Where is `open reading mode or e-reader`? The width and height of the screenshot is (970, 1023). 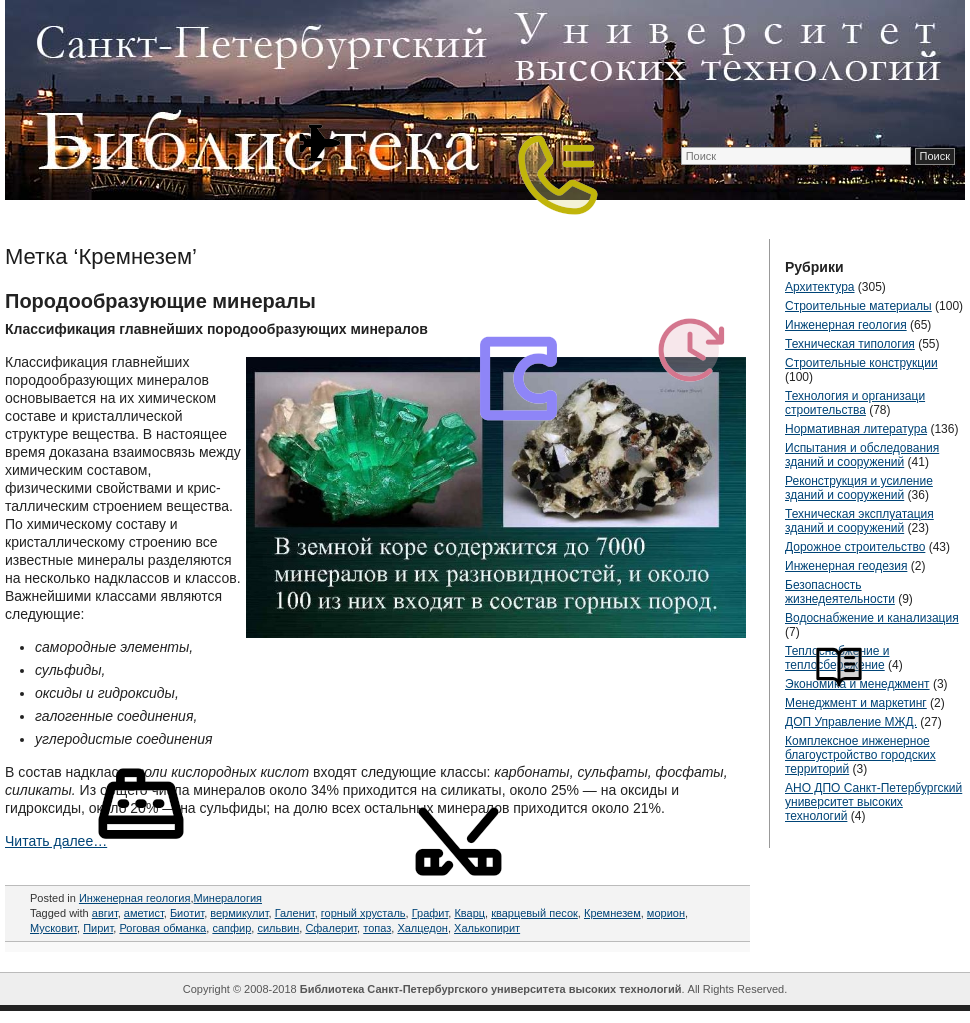 open reading mode or e-reader is located at coordinates (839, 664).